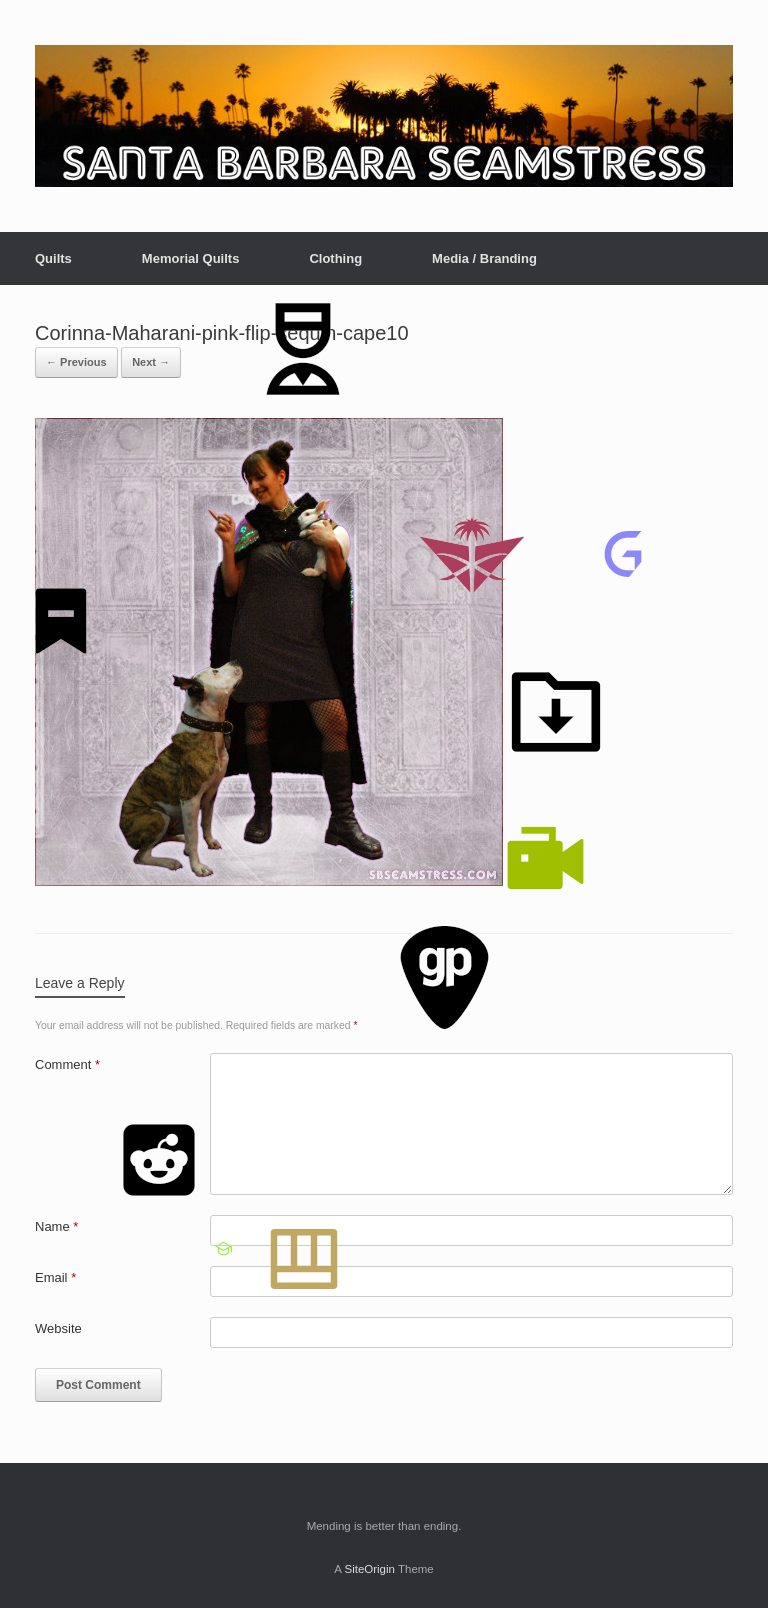 The image size is (768, 1608). What do you see at coordinates (472, 555) in the screenshot?
I see `navigate to Saudia Airlines website or app` at bounding box center [472, 555].